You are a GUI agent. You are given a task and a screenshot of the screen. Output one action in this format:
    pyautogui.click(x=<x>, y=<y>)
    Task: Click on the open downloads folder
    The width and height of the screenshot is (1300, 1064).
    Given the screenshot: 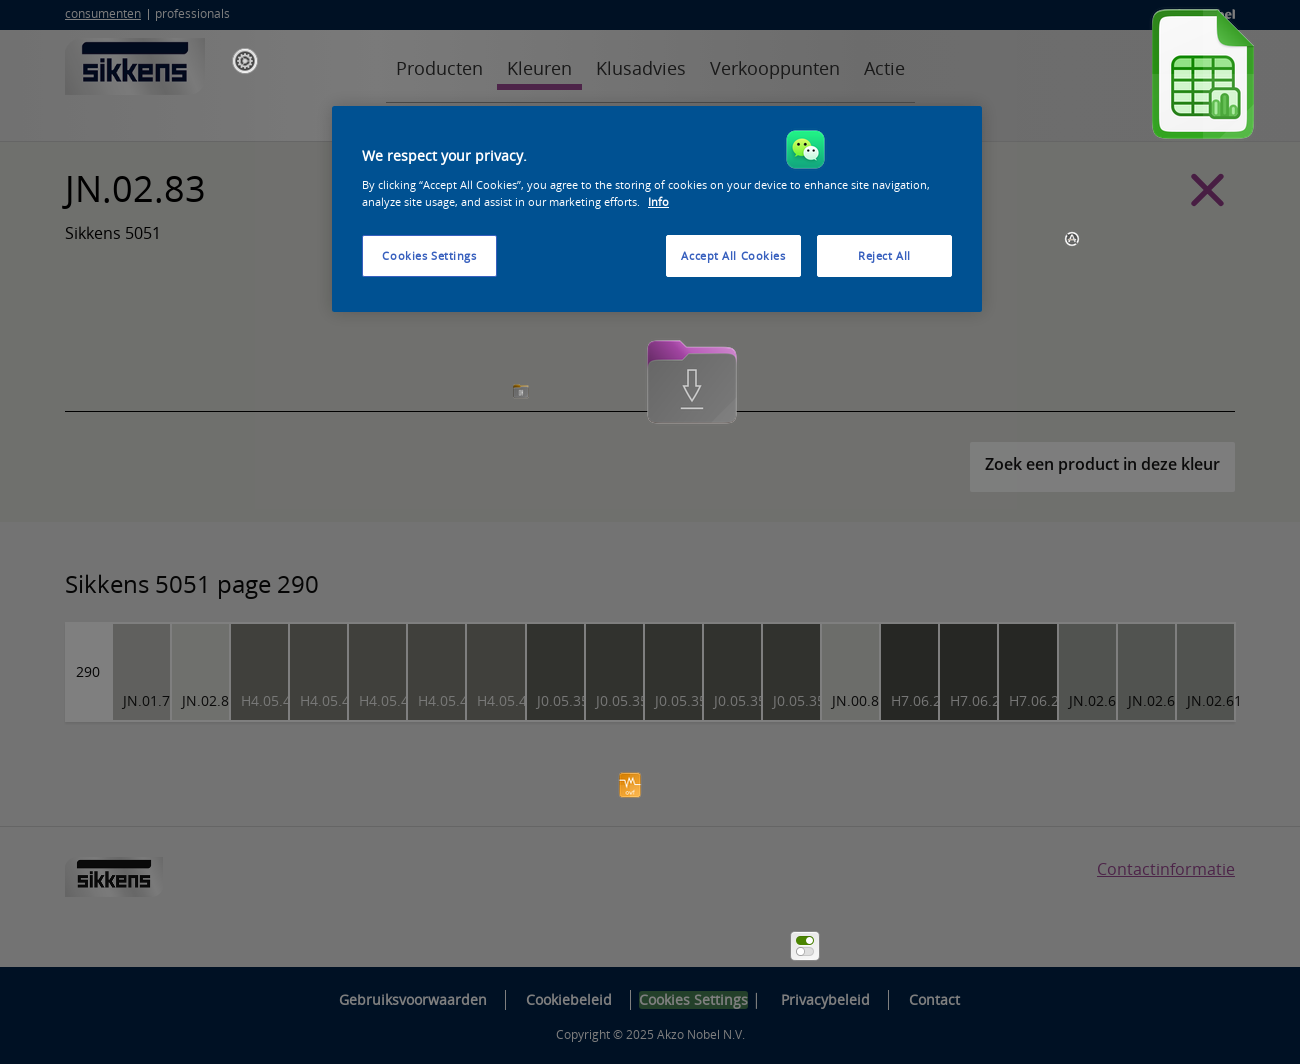 What is the action you would take?
    pyautogui.click(x=692, y=382)
    